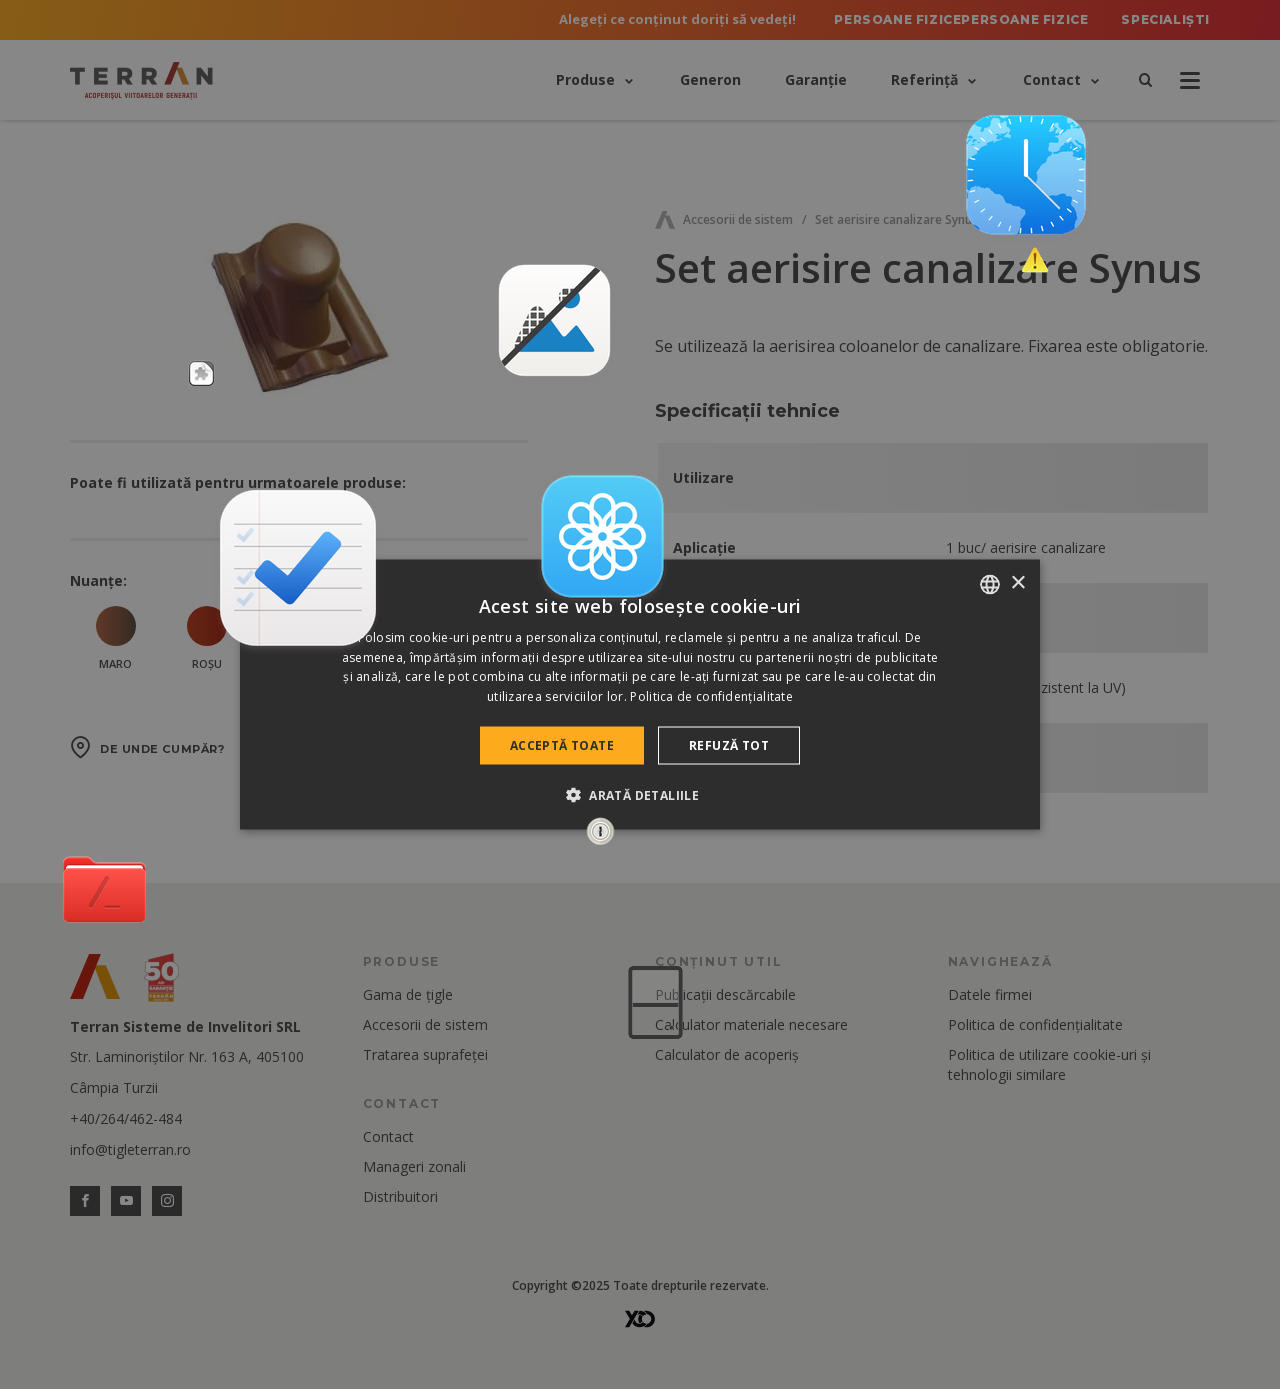 This screenshot has height=1389, width=1280. I want to click on open bitmap2component application, so click(554, 320).